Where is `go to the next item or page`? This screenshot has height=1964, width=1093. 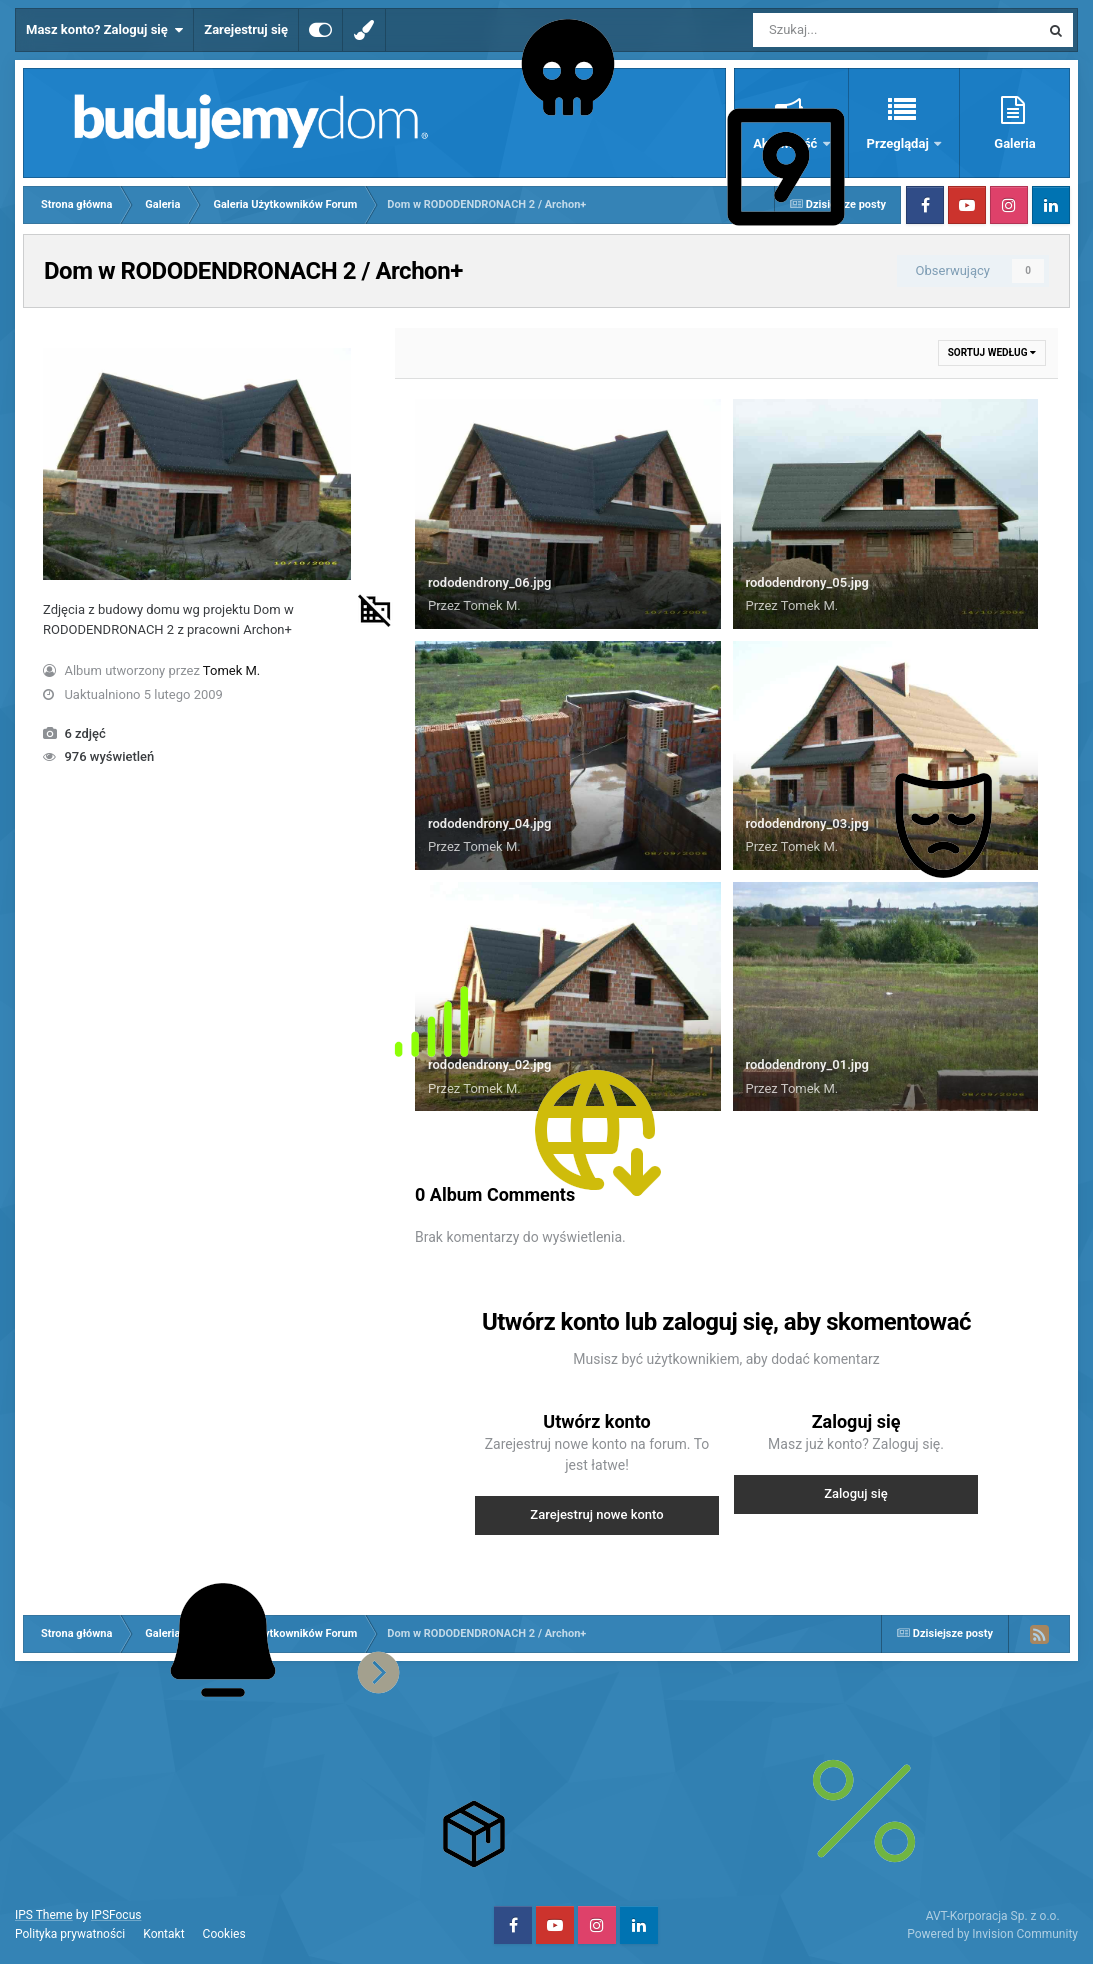 go to the next item or page is located at coordinates (378, 1672).